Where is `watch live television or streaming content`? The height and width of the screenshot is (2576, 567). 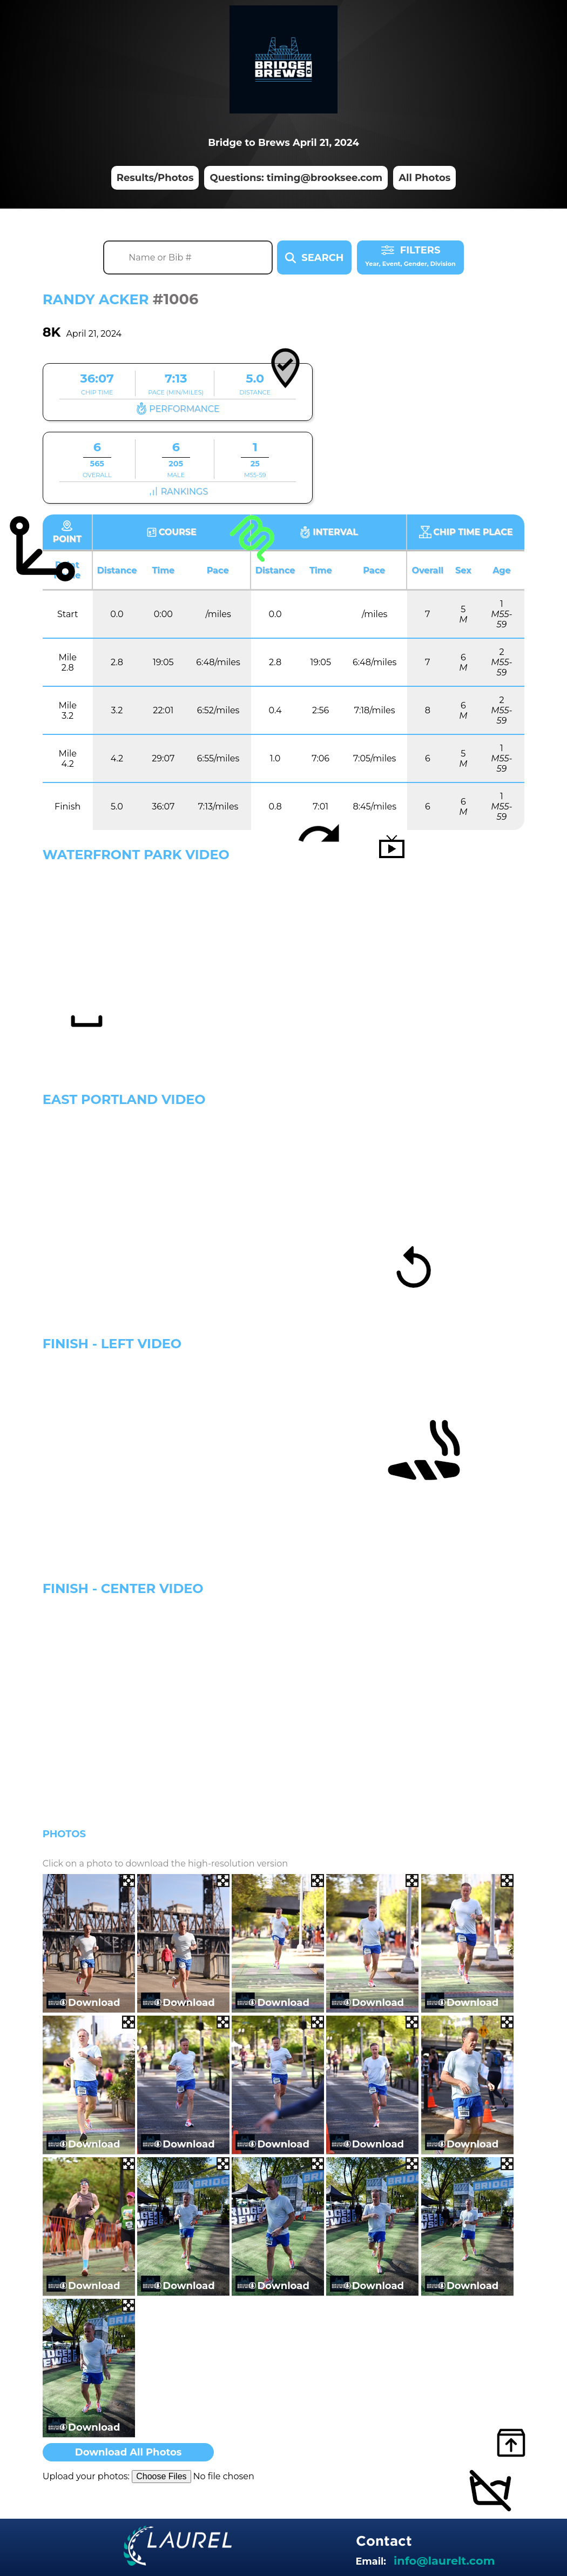 watch live television or streaming content is located at coordinates (392, 846).